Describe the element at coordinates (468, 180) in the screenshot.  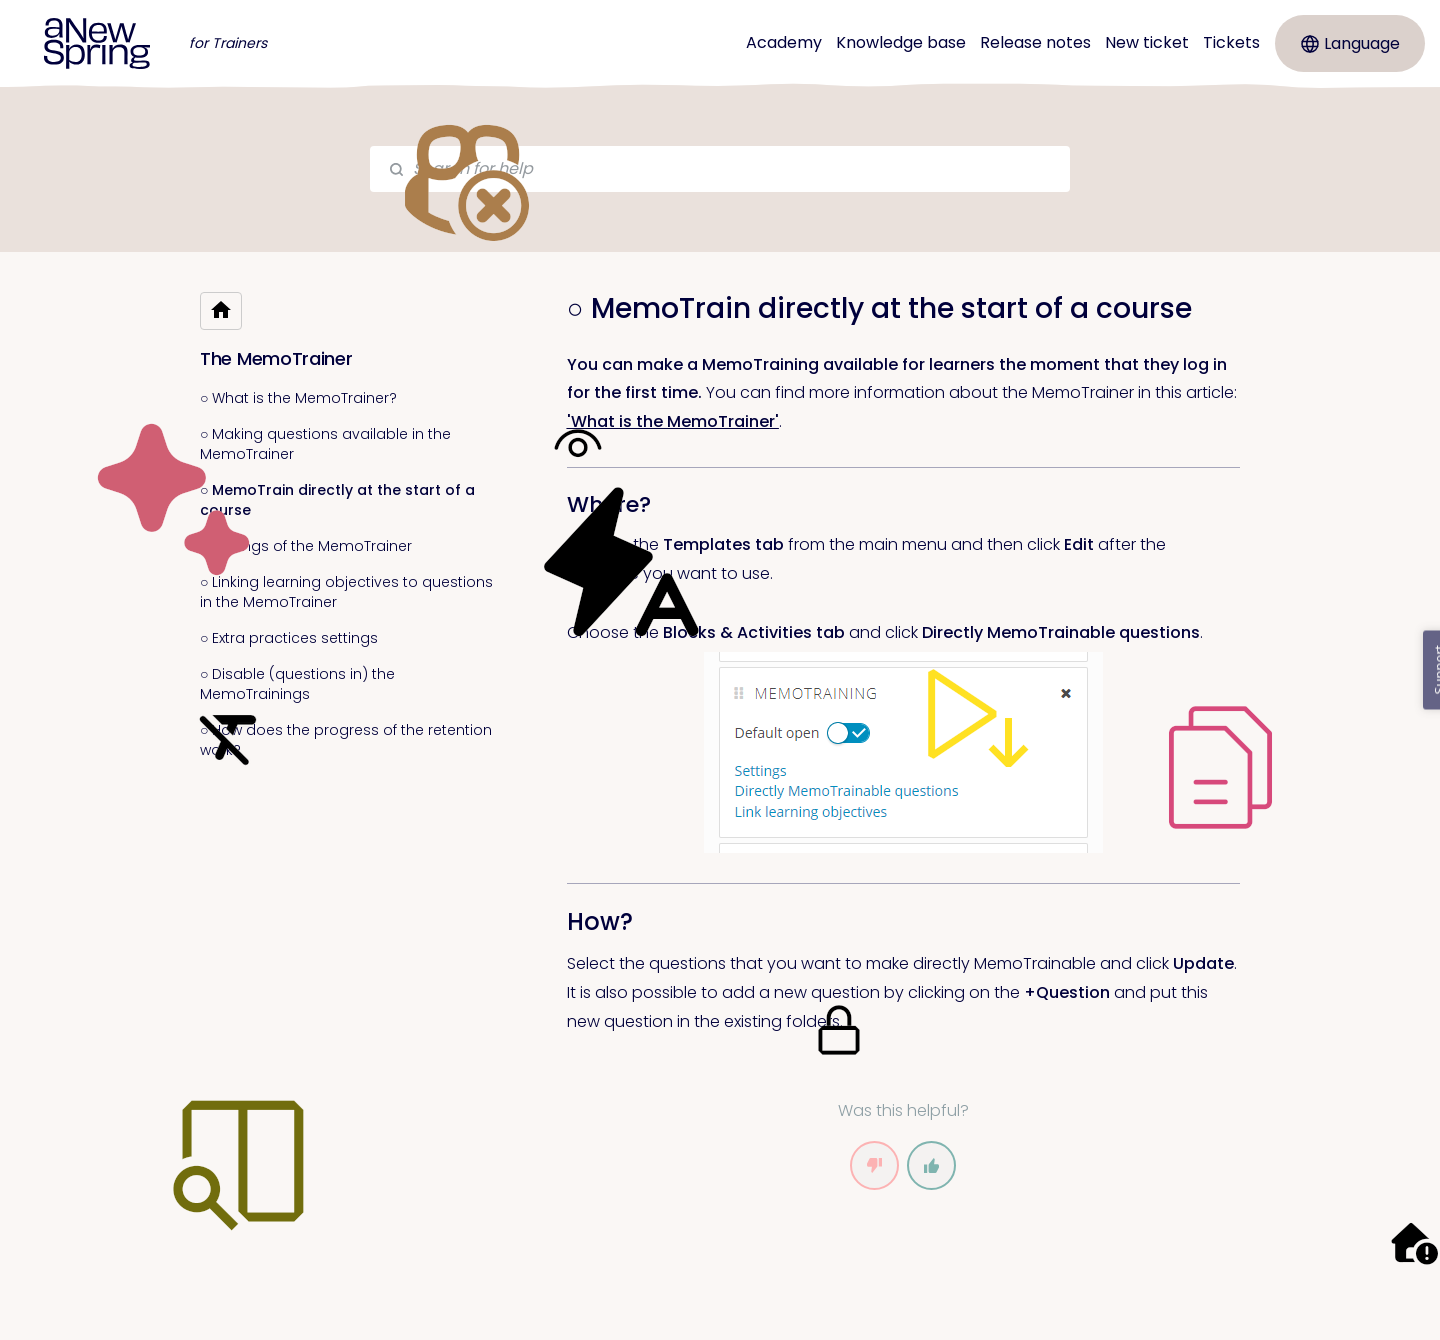
I see `github copilot is disconnected or unavailable` at that location.